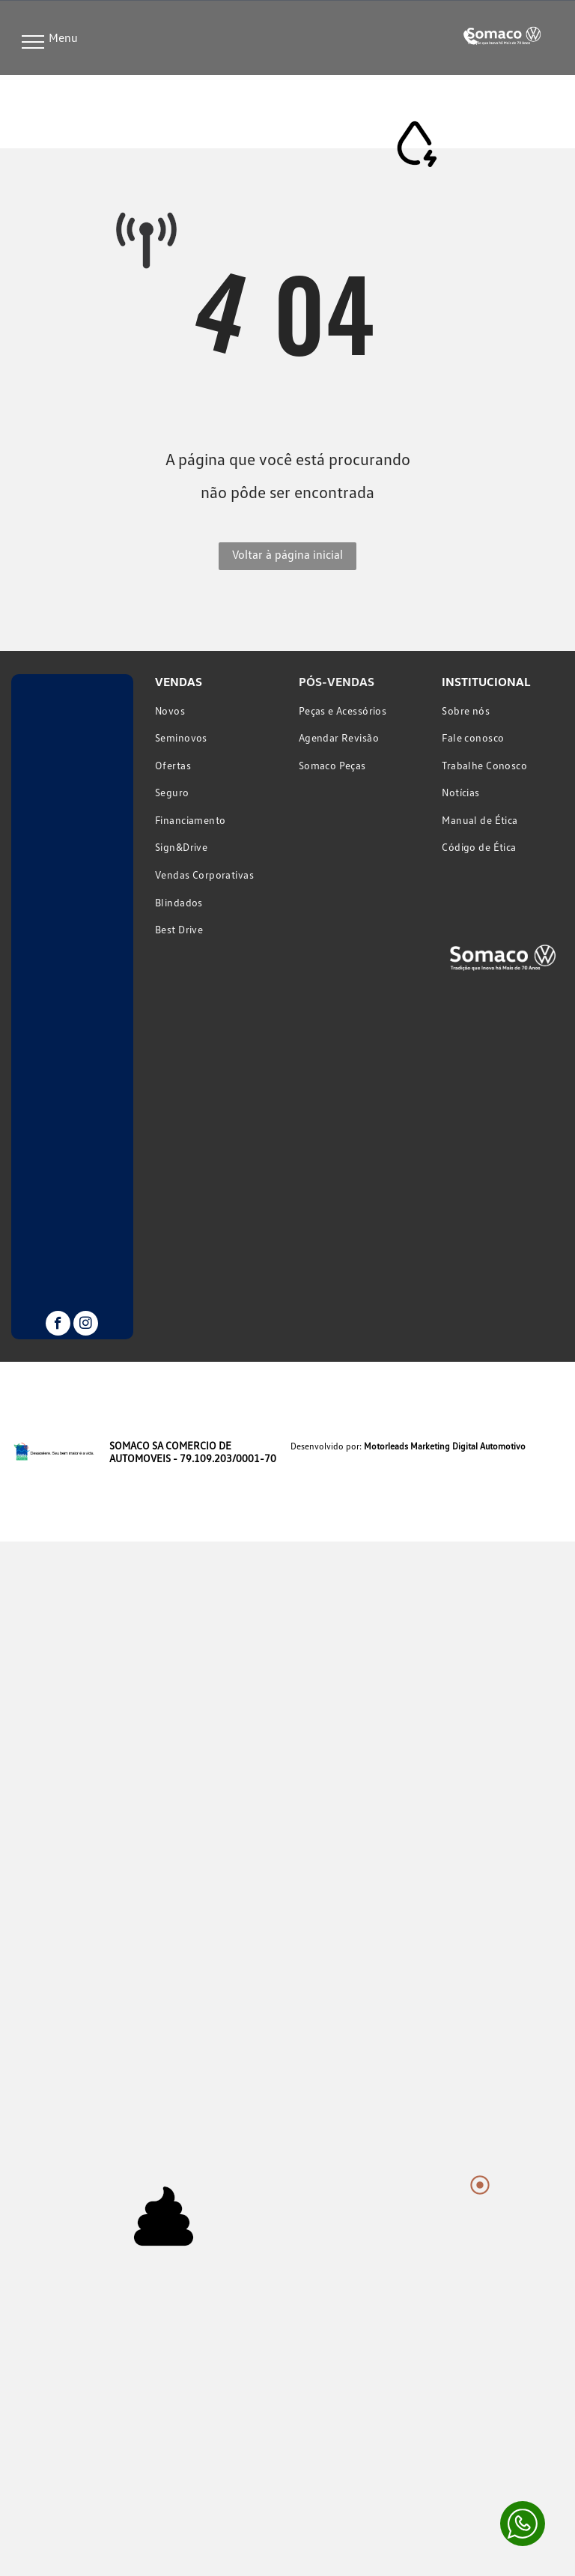 The width and height of the screenshot is (575, 2576). What do you see at coordinates (480, 2185) in the screenshot?
I see `select this option (radio button)` at bounding box center [480, 2185].